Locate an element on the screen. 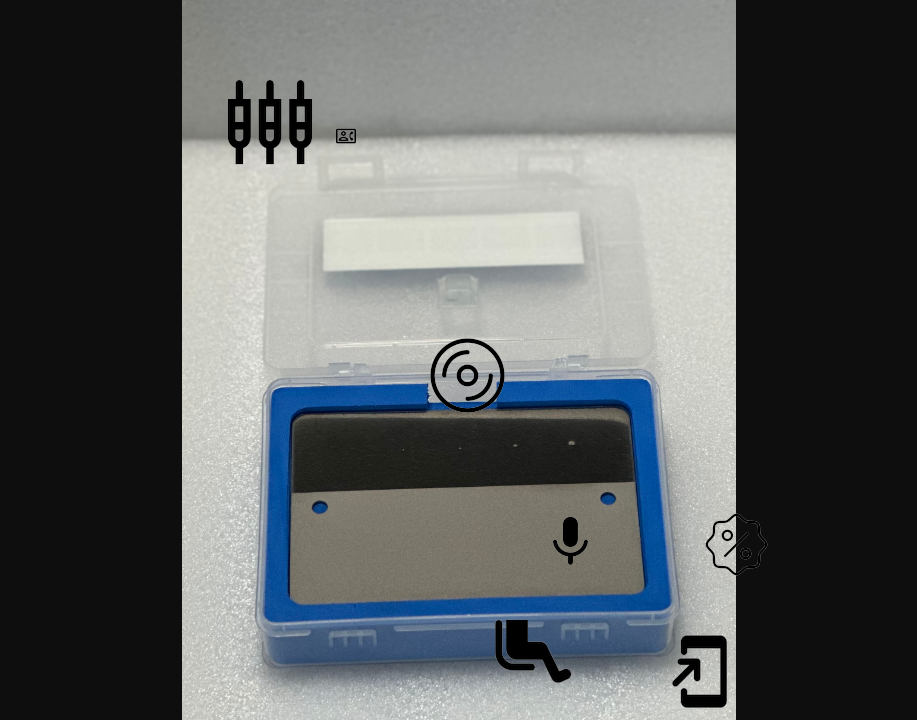 The image size is (917, 720). select extra legroom seating option is located at coordinates (531, 652).